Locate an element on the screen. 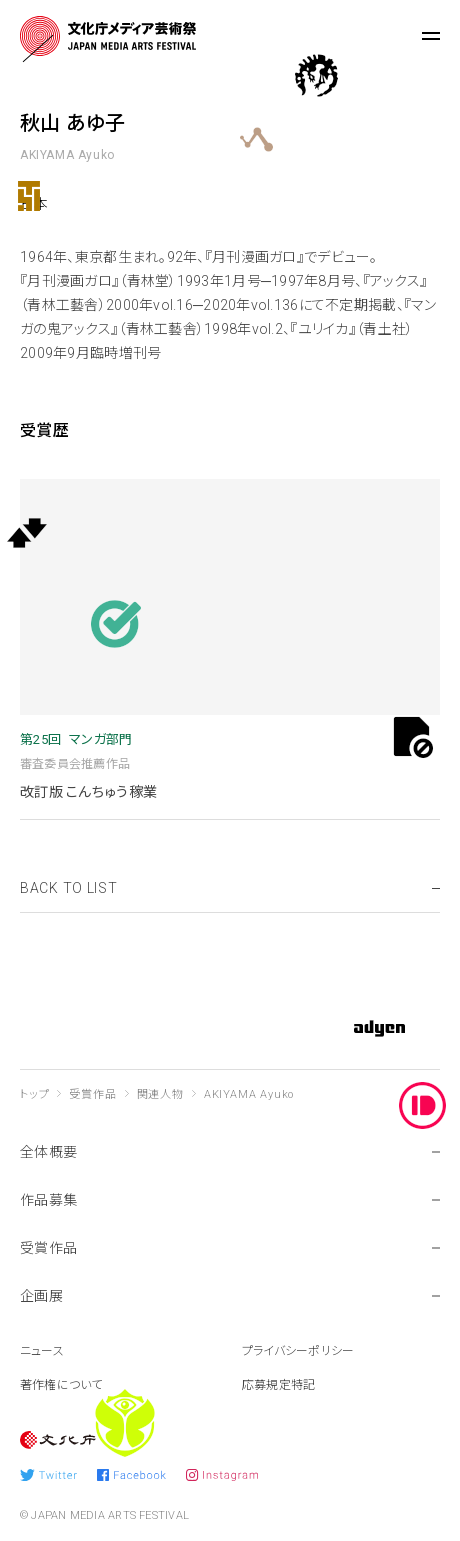 The image size is (460, 1541). open Google Tasks app is located at coordinates (116, 624).